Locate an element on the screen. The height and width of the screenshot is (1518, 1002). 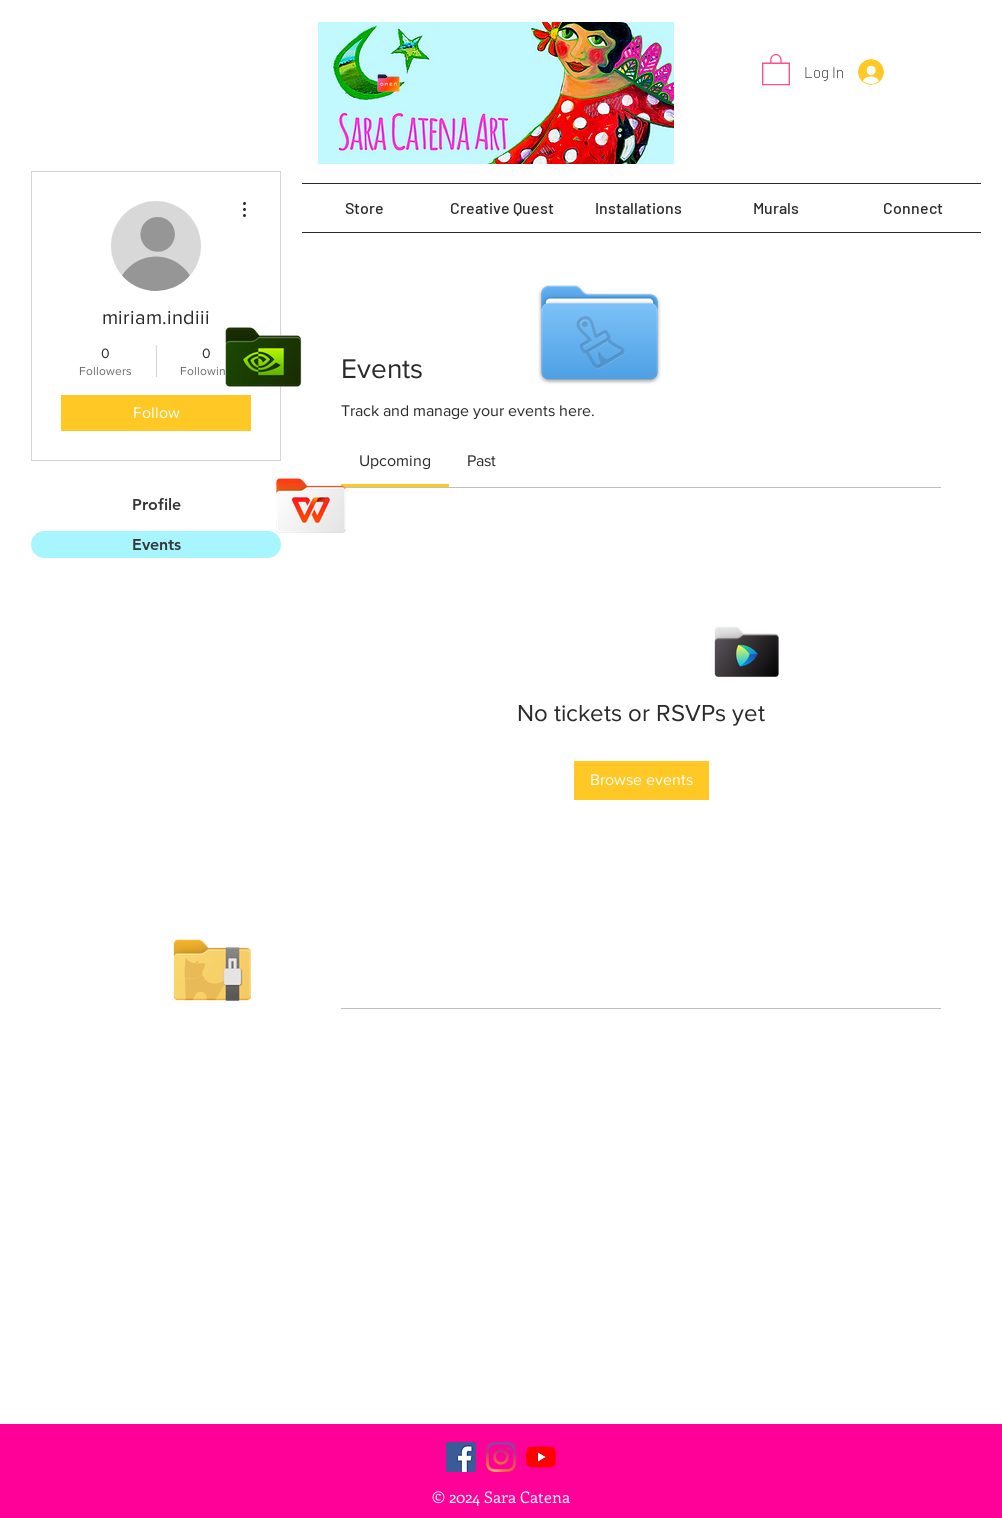
folder for HP Omen gaming software or files is located at coordinates (388, 83).